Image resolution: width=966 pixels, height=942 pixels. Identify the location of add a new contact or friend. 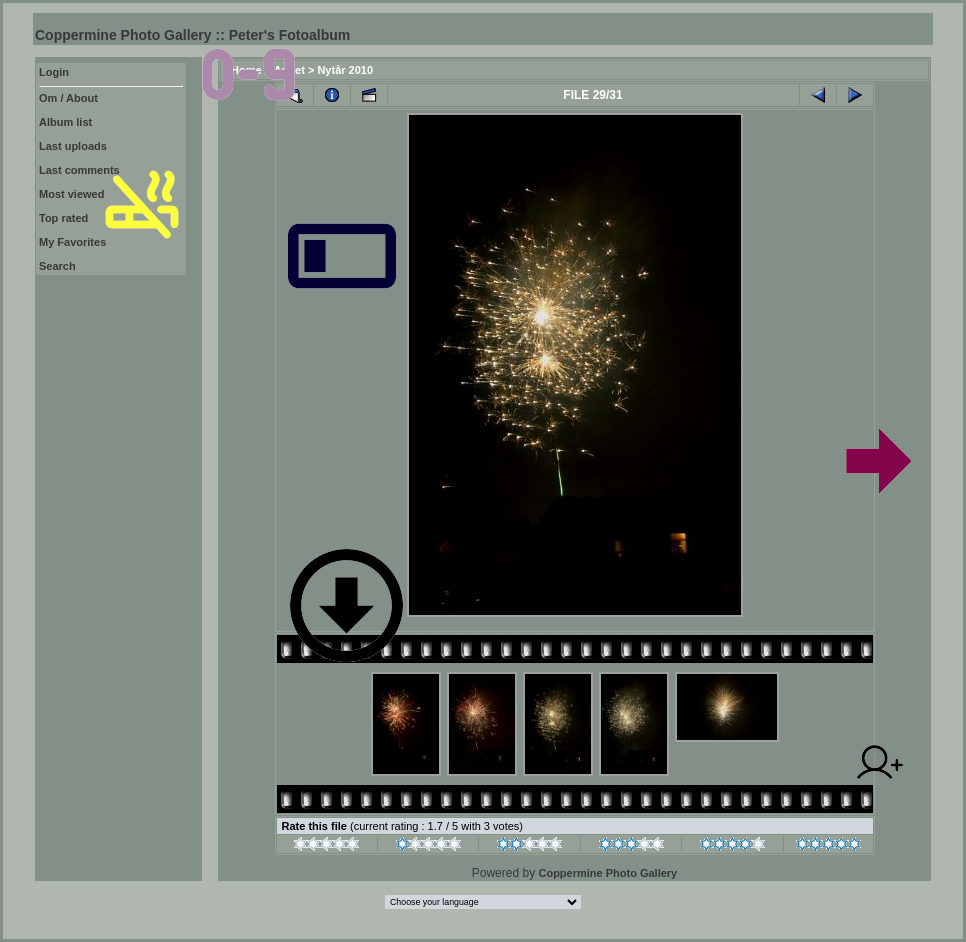
(878, 763).